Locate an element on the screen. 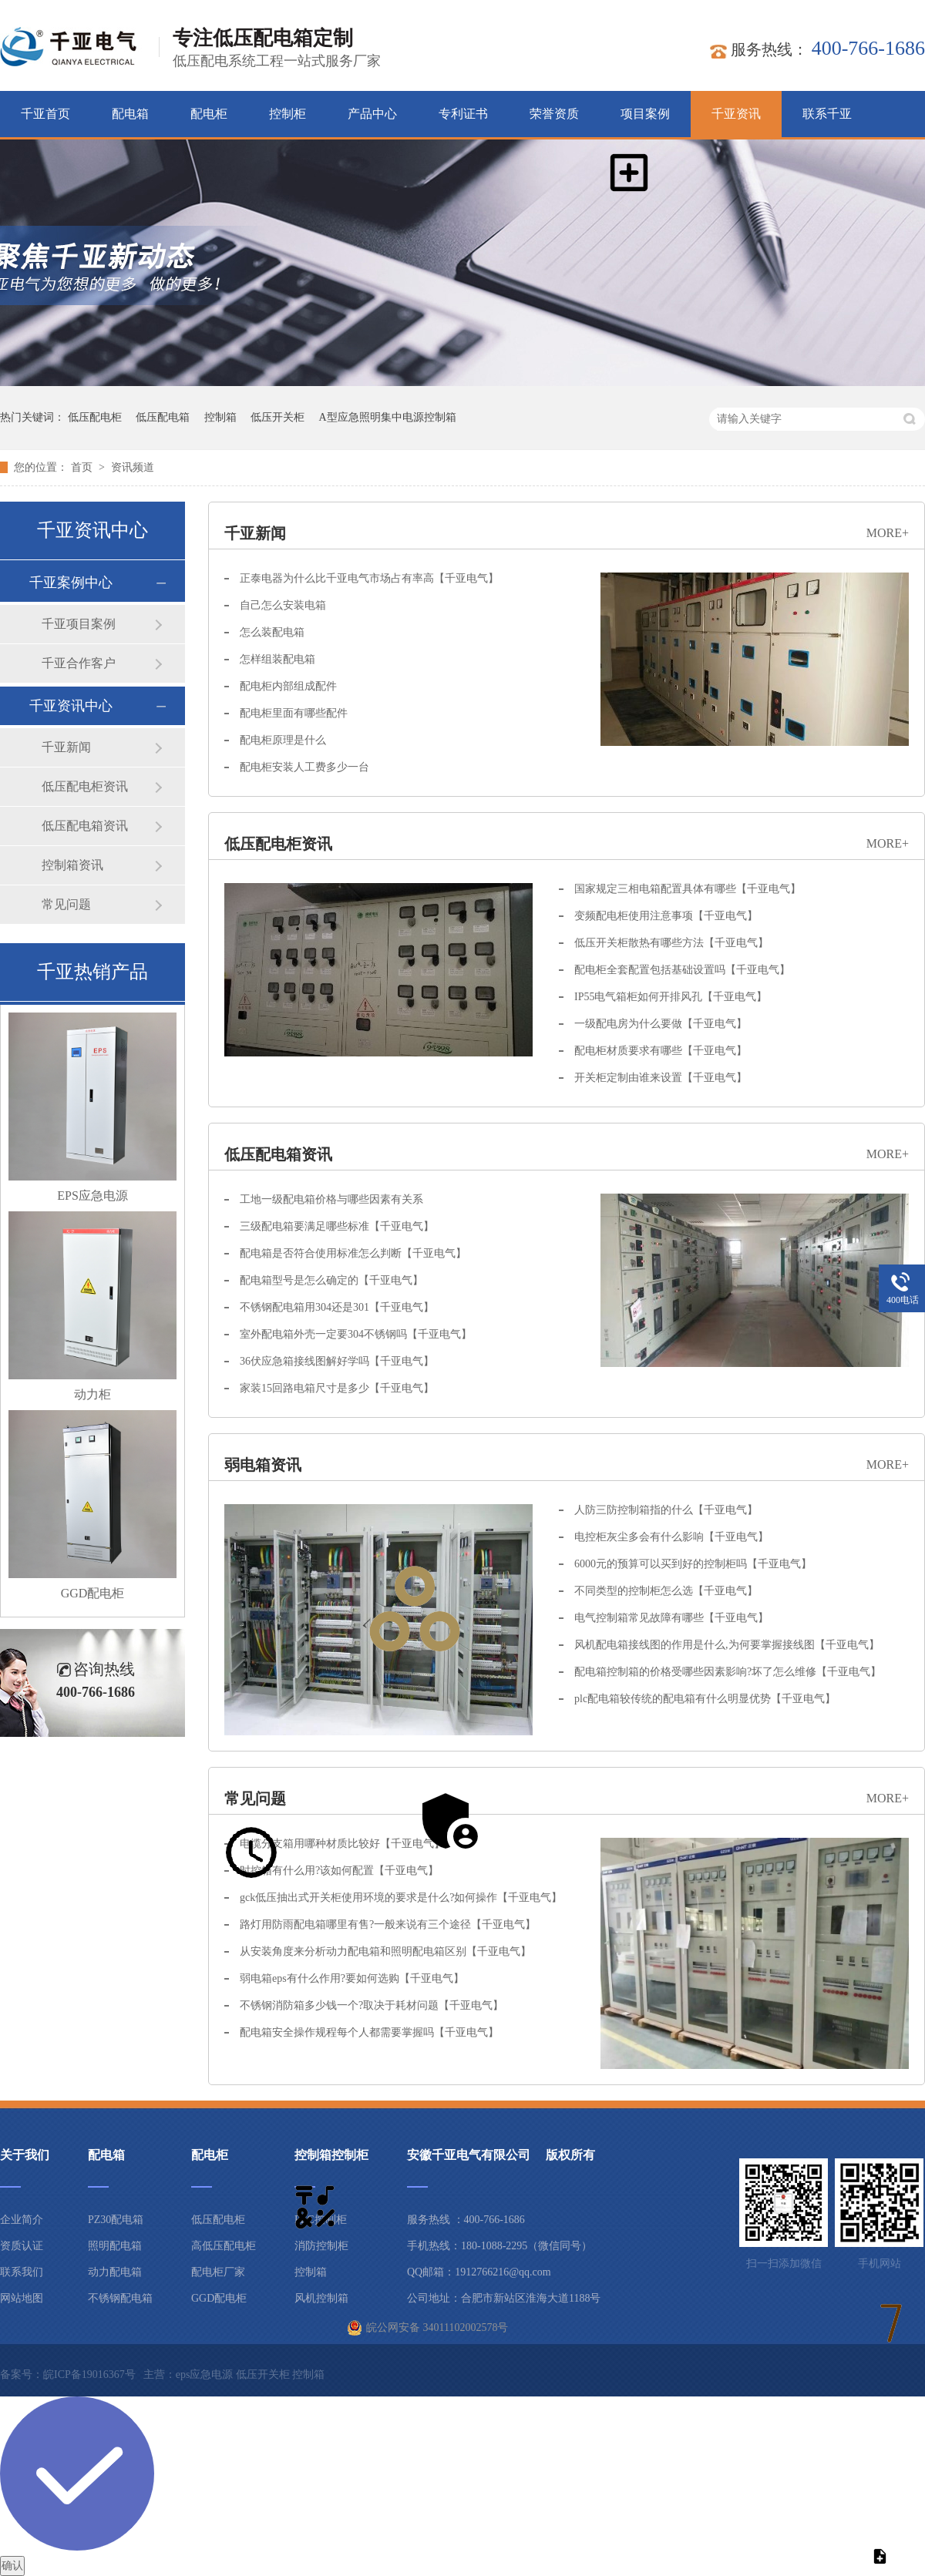  access admin or security settings is located at coordinates (450, 1821).